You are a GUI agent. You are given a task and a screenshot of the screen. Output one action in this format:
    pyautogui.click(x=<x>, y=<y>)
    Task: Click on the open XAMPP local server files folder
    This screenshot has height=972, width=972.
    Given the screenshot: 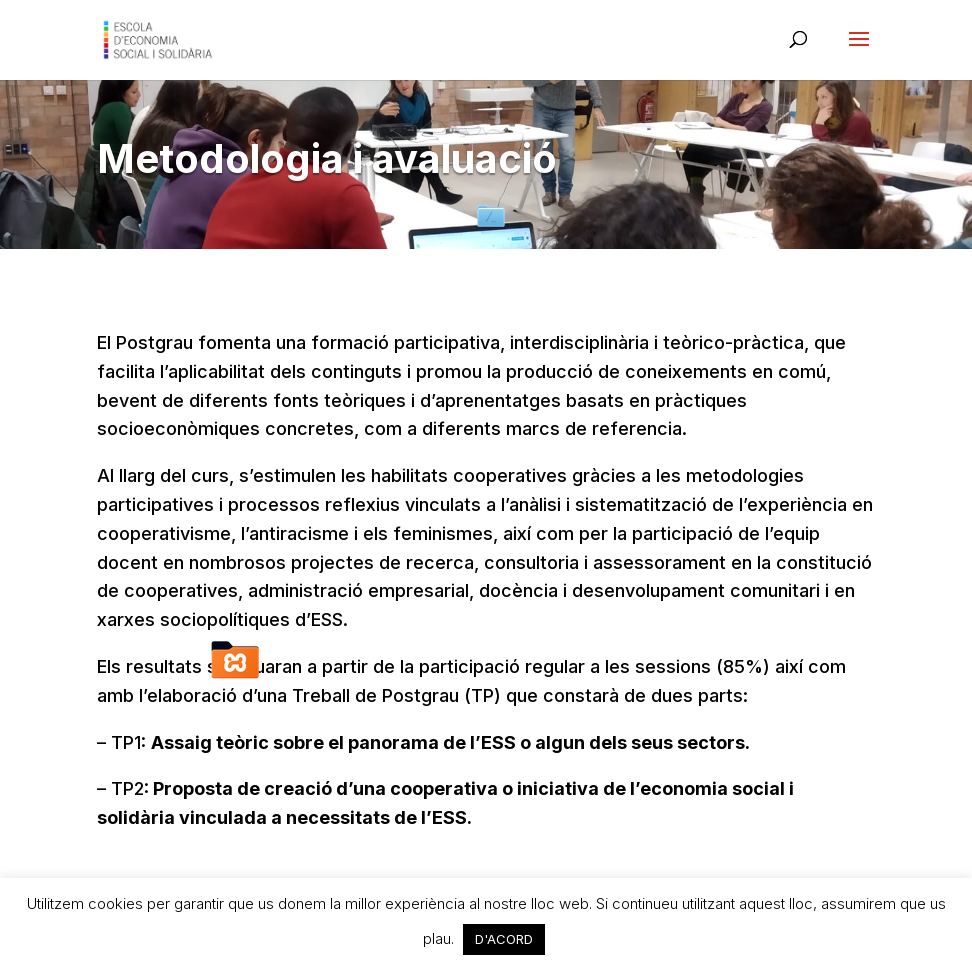 What is the action you would take?
    pyautogui.click(x=235, y=661)
    